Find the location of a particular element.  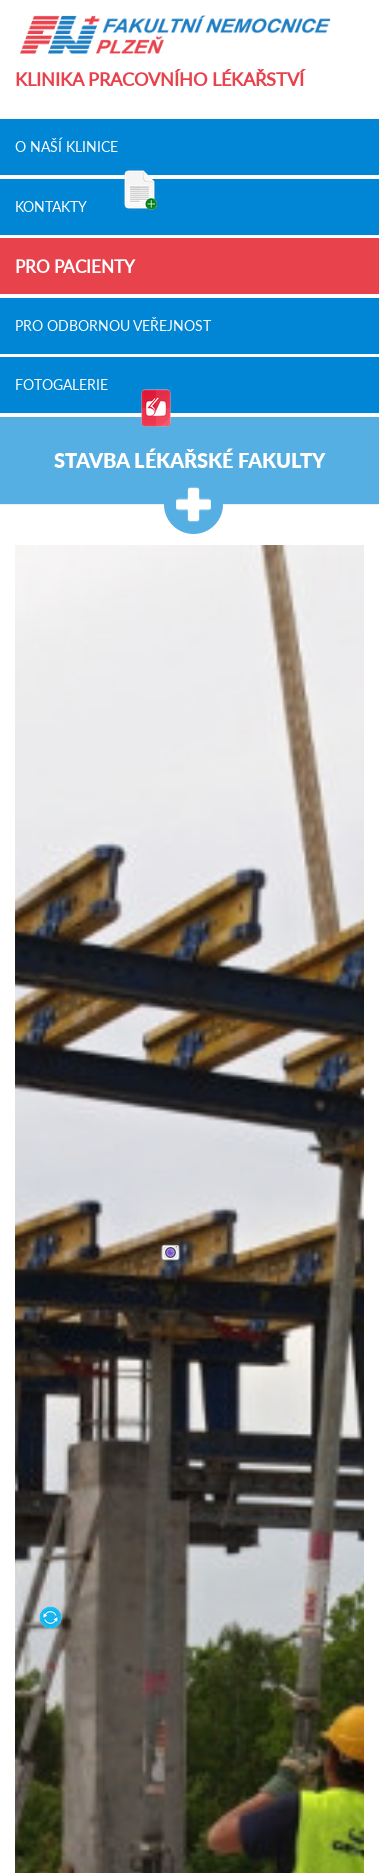

create a new document is located at coordinates (139, 189).